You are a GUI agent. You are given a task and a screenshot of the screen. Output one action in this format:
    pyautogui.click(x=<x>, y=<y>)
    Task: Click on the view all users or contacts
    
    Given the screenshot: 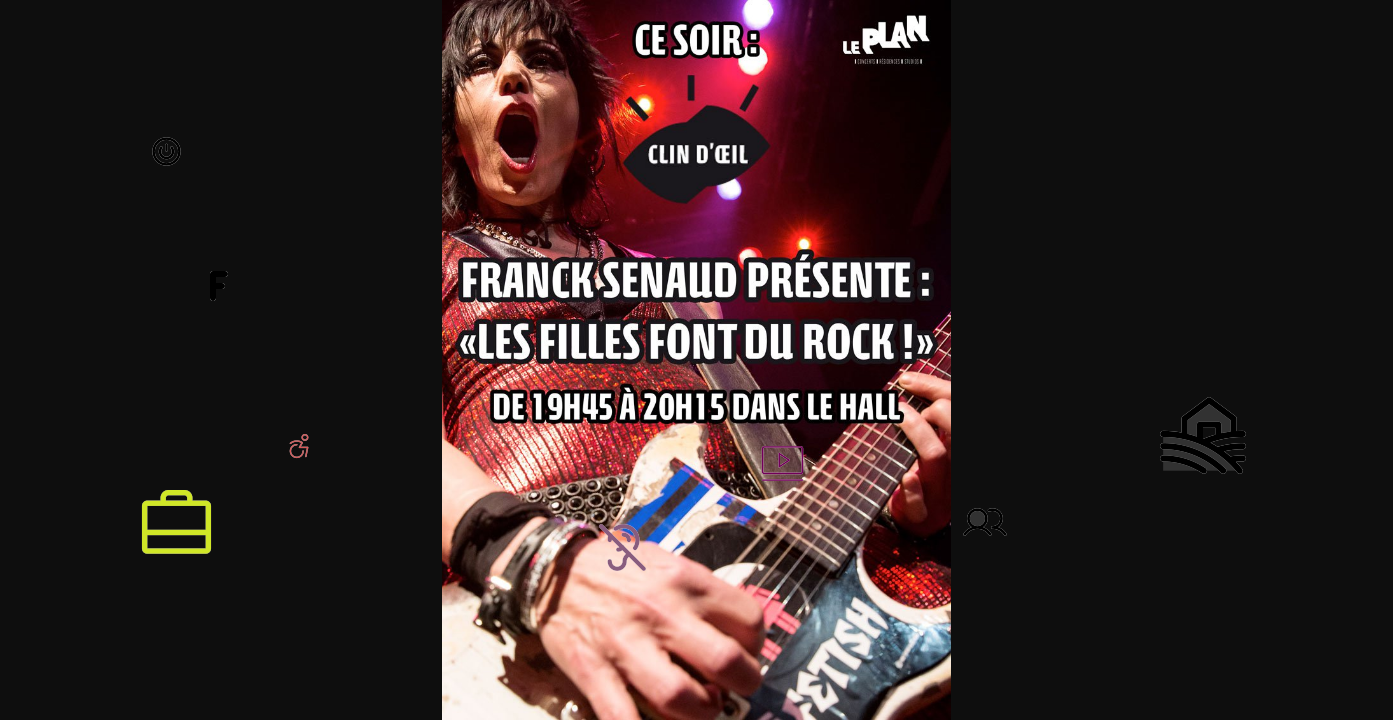 What is the action you would take?
    pyautogui.click(x=985, y=522)
    